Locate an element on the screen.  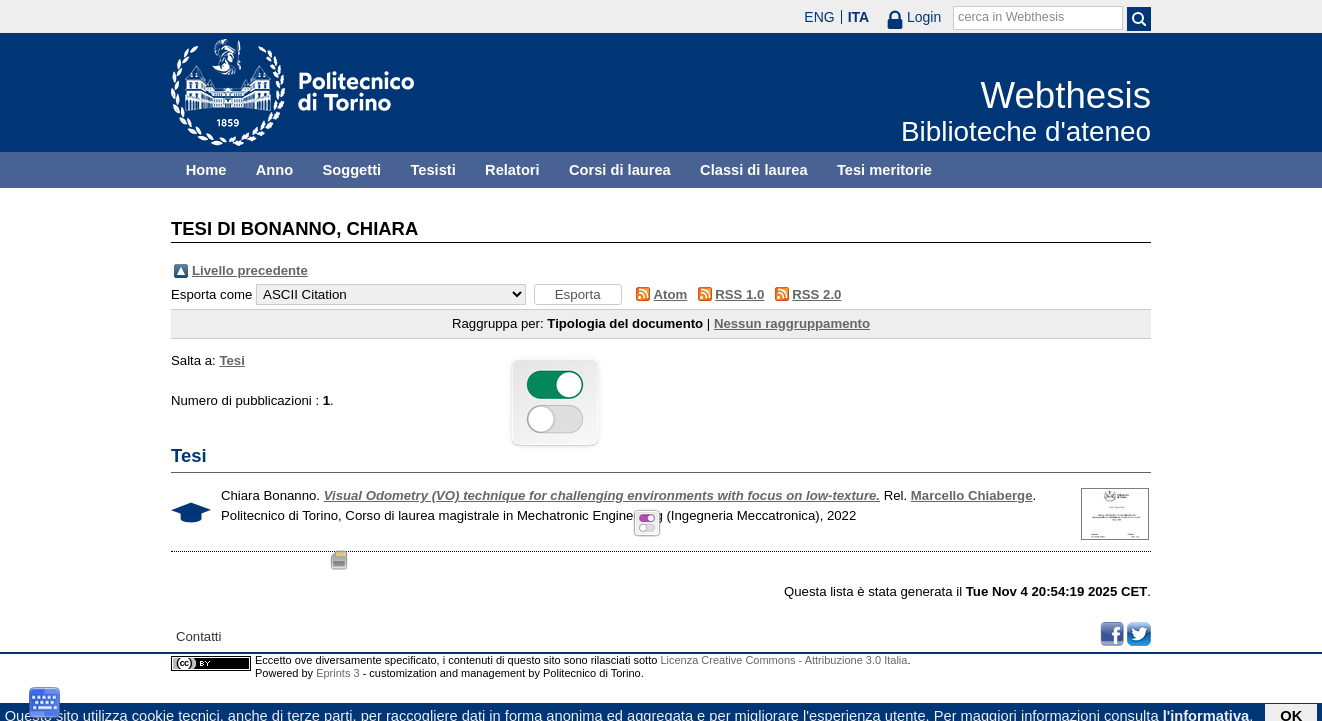
open system tweaks or customization settings is located at coordinates (555, 402).